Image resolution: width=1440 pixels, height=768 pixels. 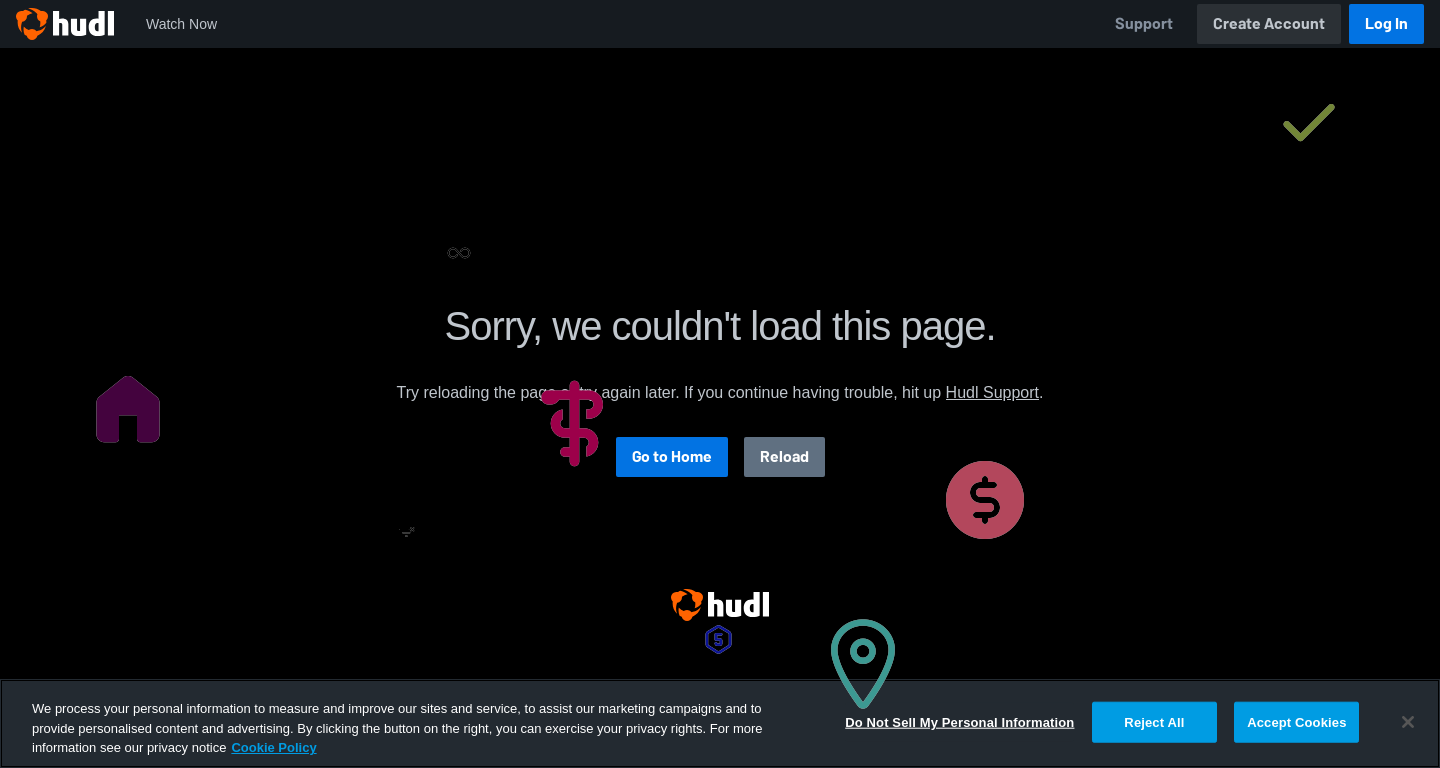 I want to click on access medical or healthcare services, so click(x=574, y=423).